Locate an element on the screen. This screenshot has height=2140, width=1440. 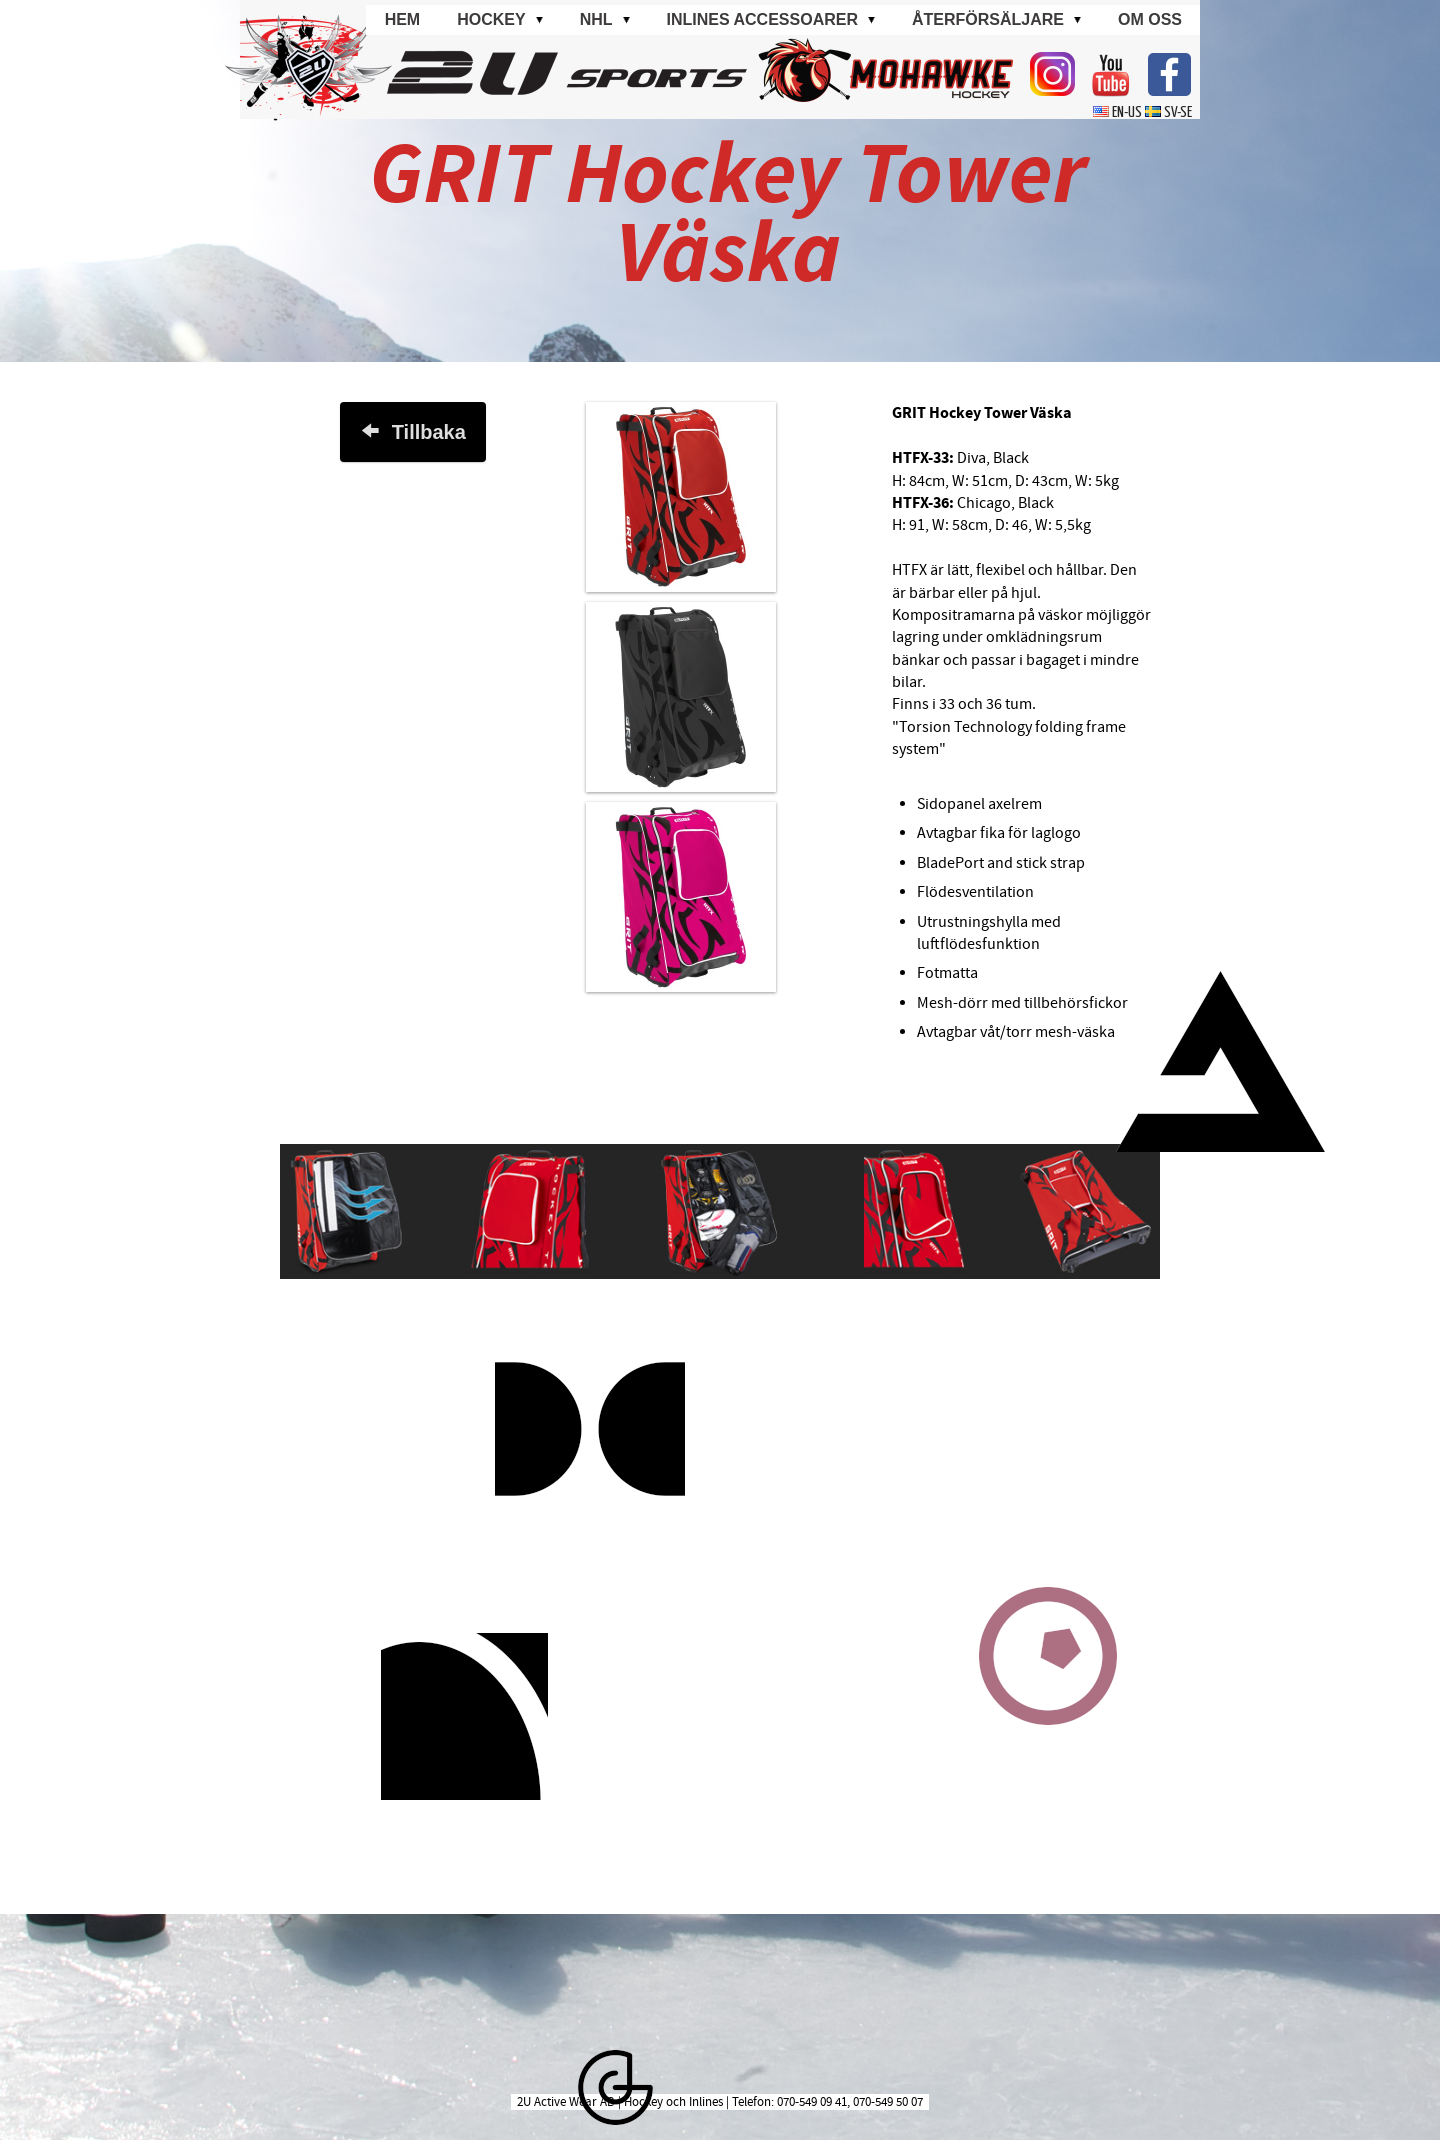
open kuula 360° photo platform is located at coordinates (1048, 1656).